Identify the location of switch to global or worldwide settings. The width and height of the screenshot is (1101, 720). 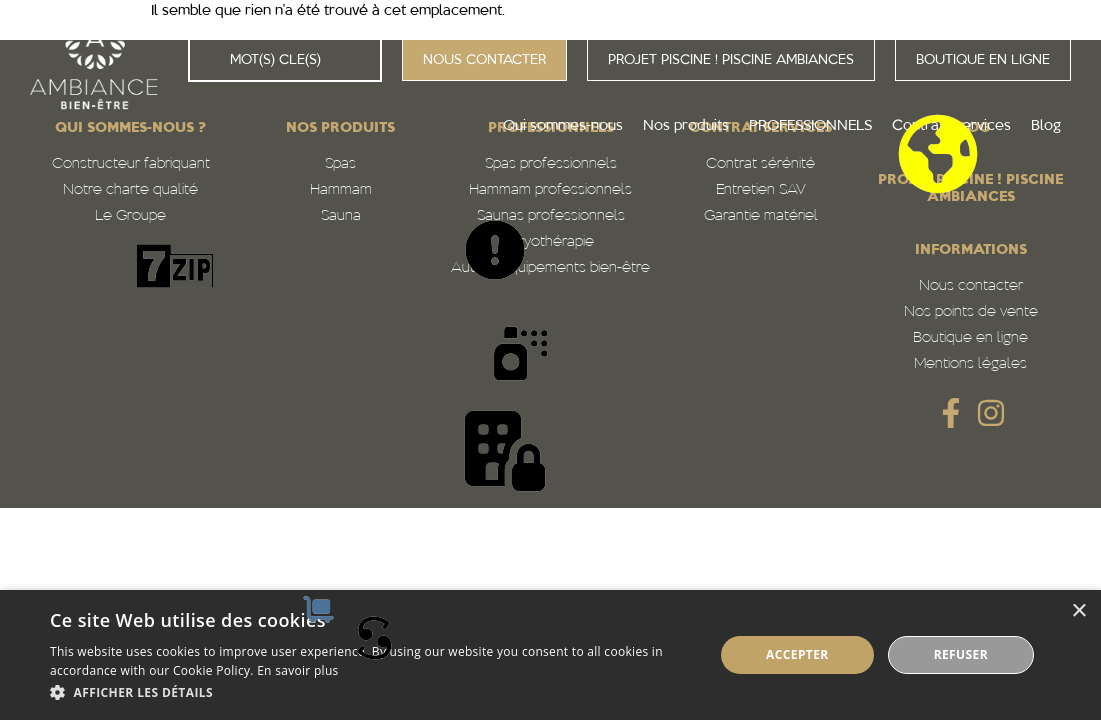
(938, 154).